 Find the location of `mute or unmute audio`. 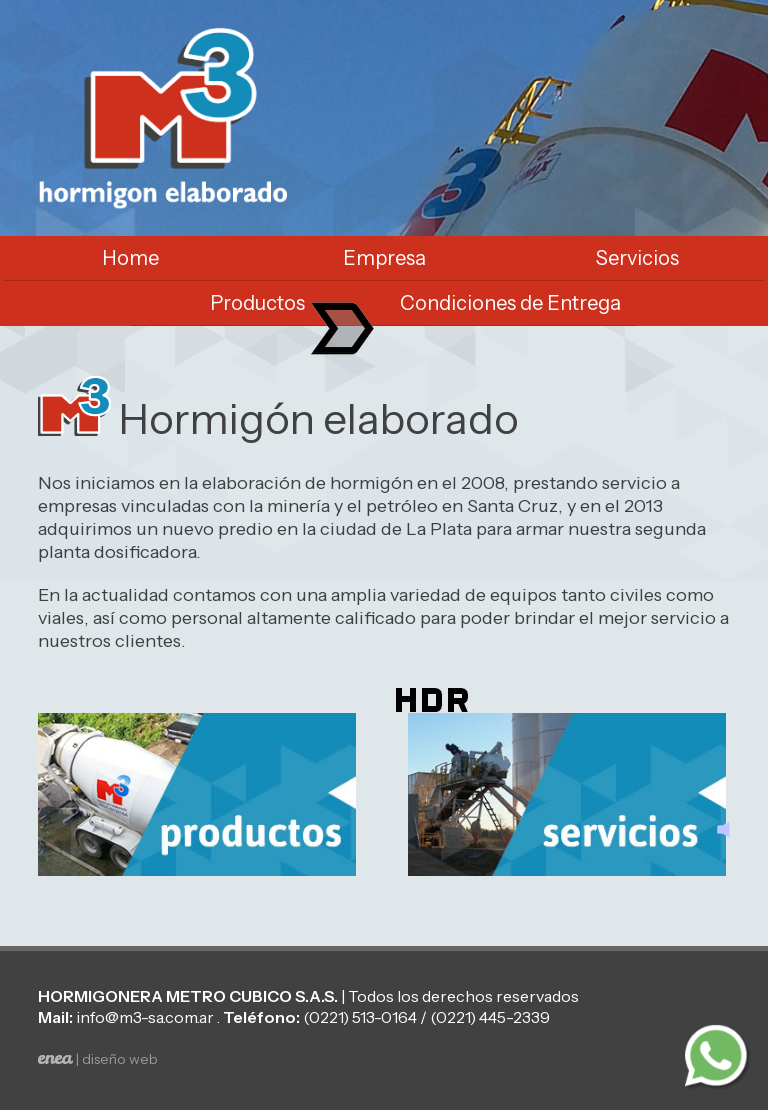

mute or unmute audio is located at coordinates (724, 829).